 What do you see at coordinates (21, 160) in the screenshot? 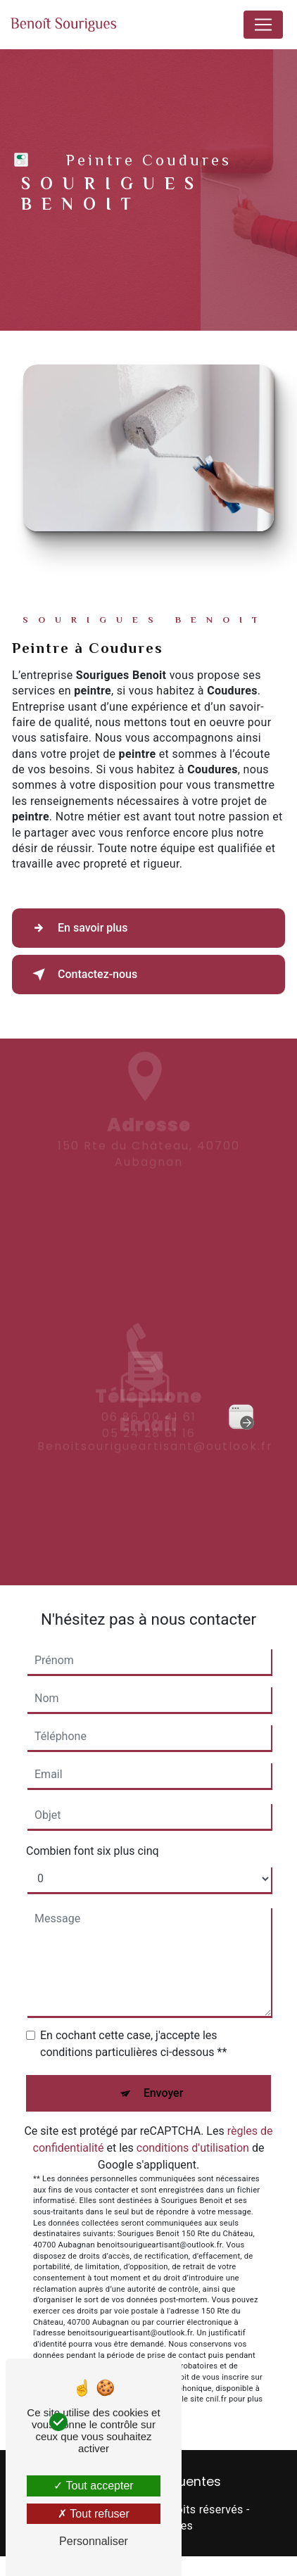
I see `open system settings or preferences` at bounding box center [21, 160].